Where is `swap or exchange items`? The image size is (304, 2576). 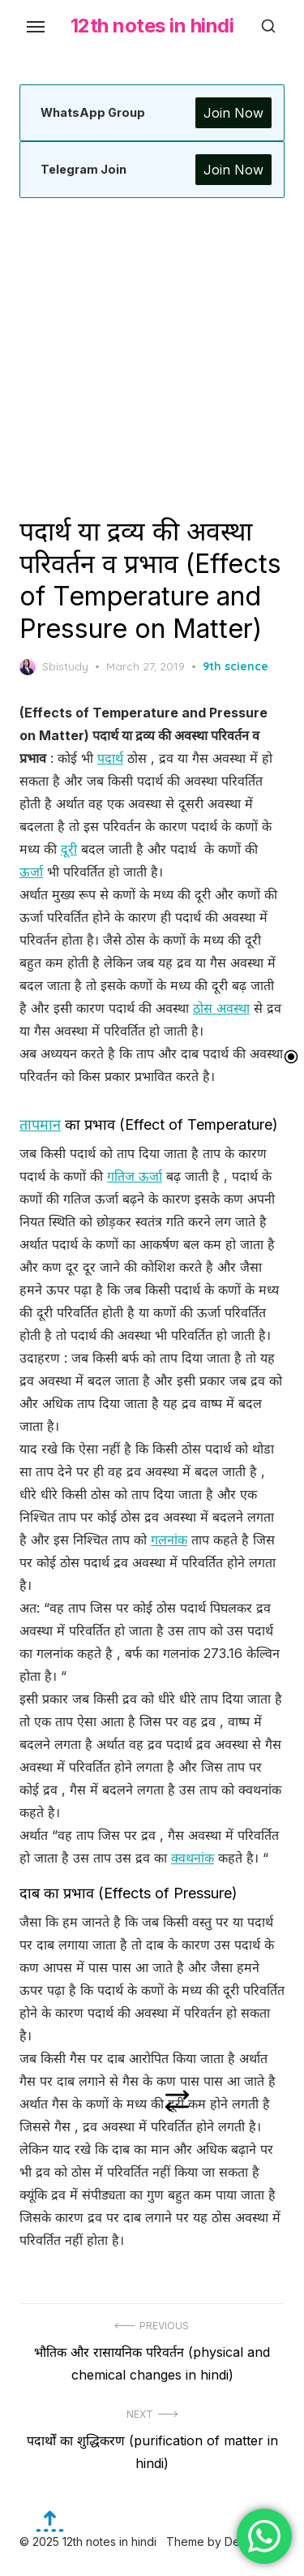 swap or exchange items is located at coordinates (177, 2100).